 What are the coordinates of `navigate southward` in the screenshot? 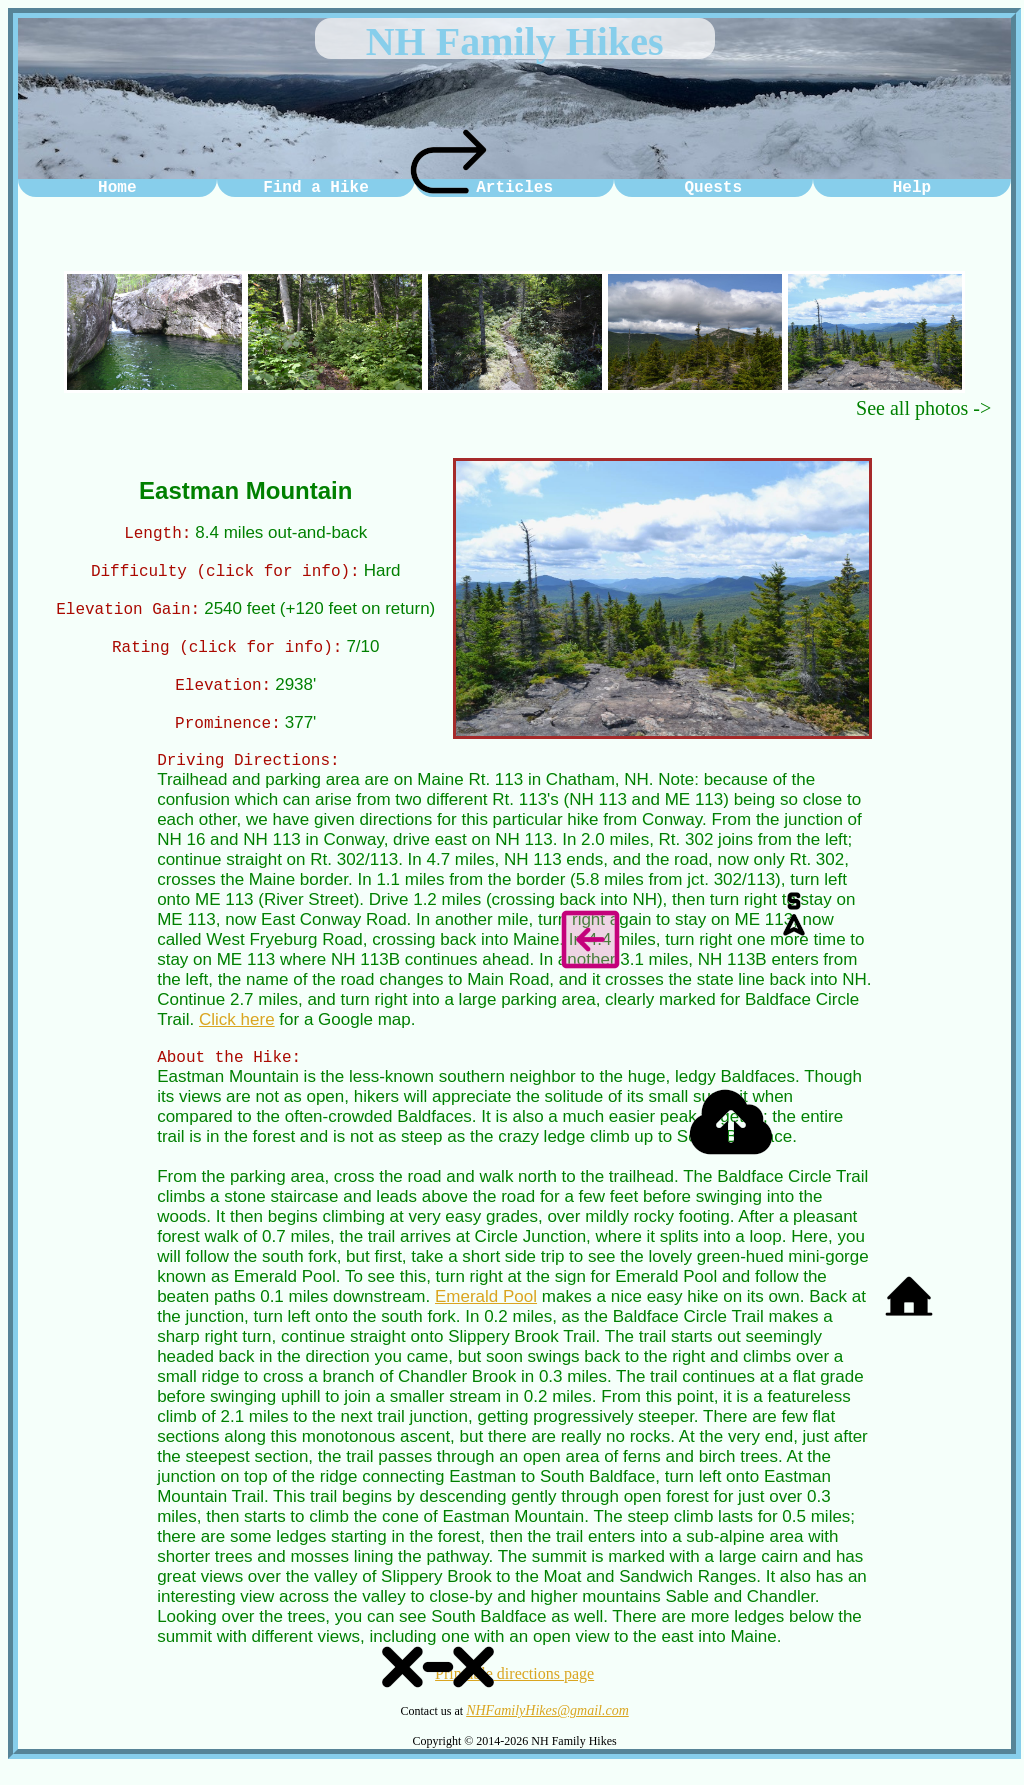 It's located at (794, 914).